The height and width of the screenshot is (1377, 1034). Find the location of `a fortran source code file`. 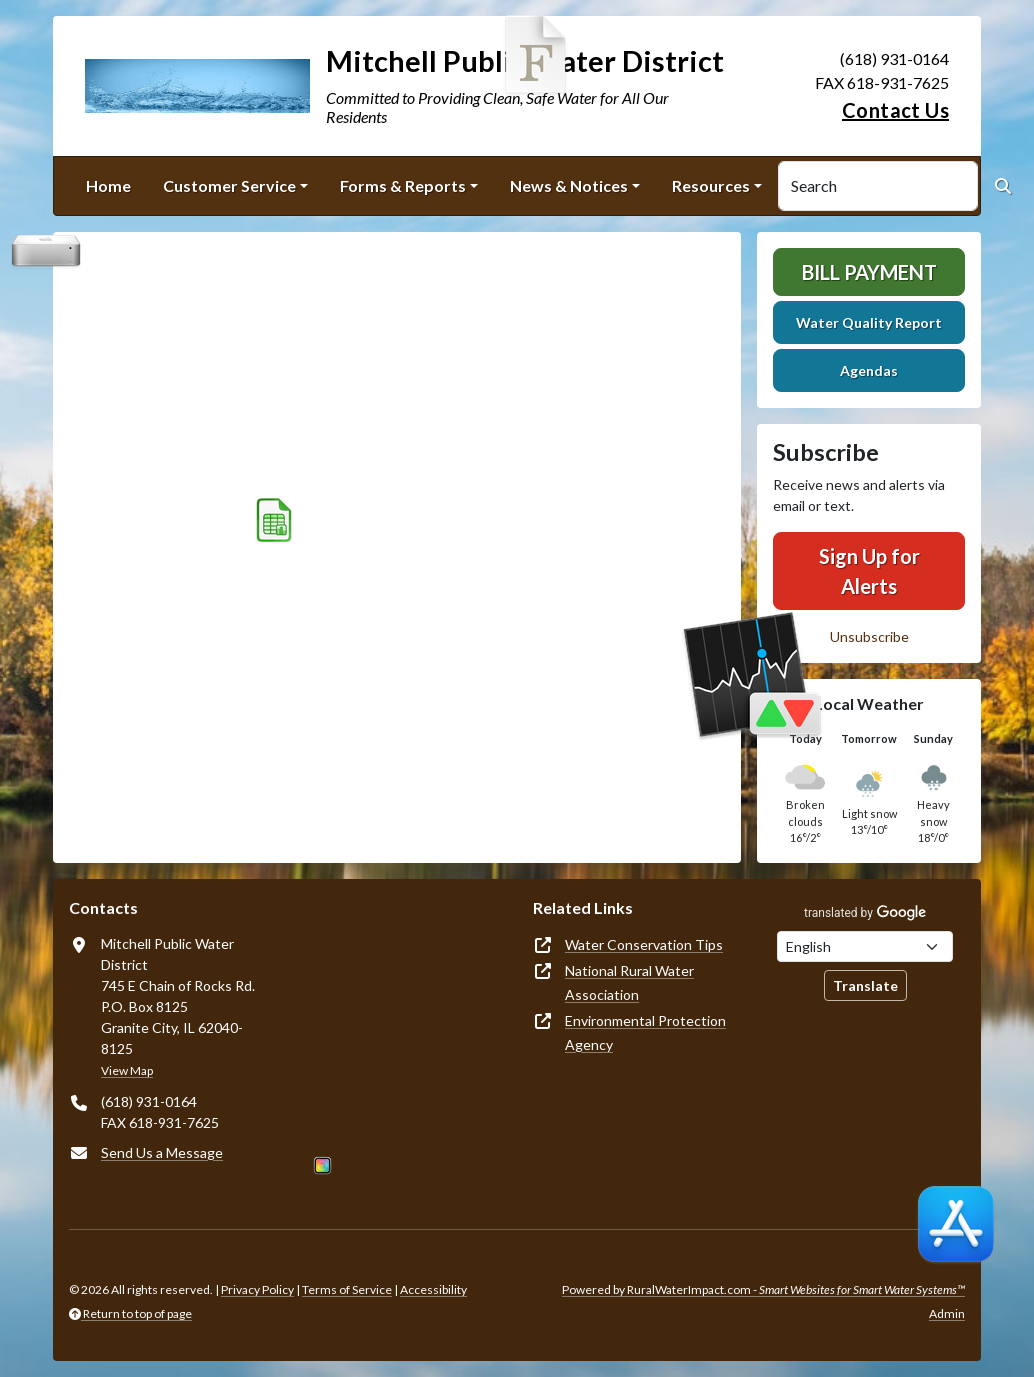

a fortran source code file is located at coordinates (535, 55).